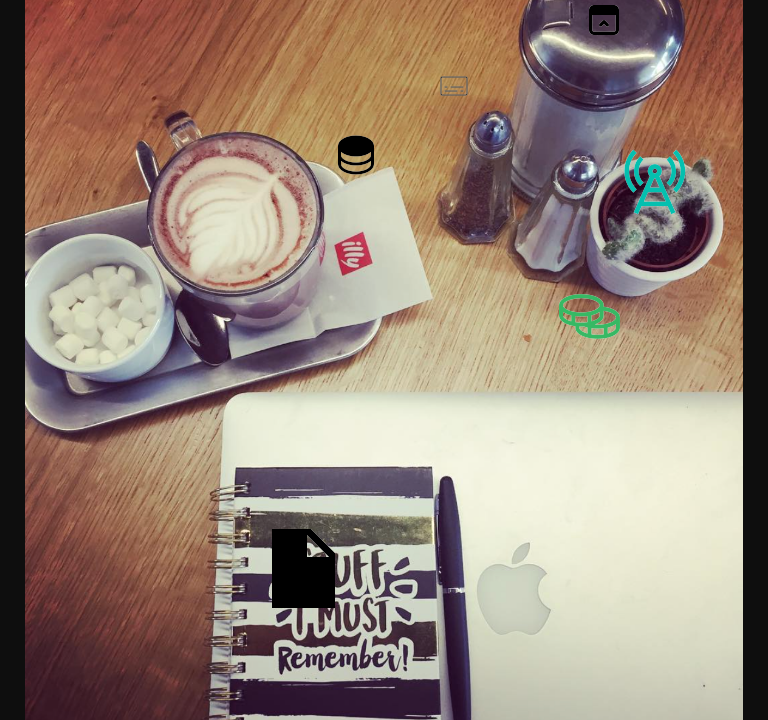 The height and width of the screenshot is (720, 768). I want to click on enable subtitles or closed captions, so click(454, 86).